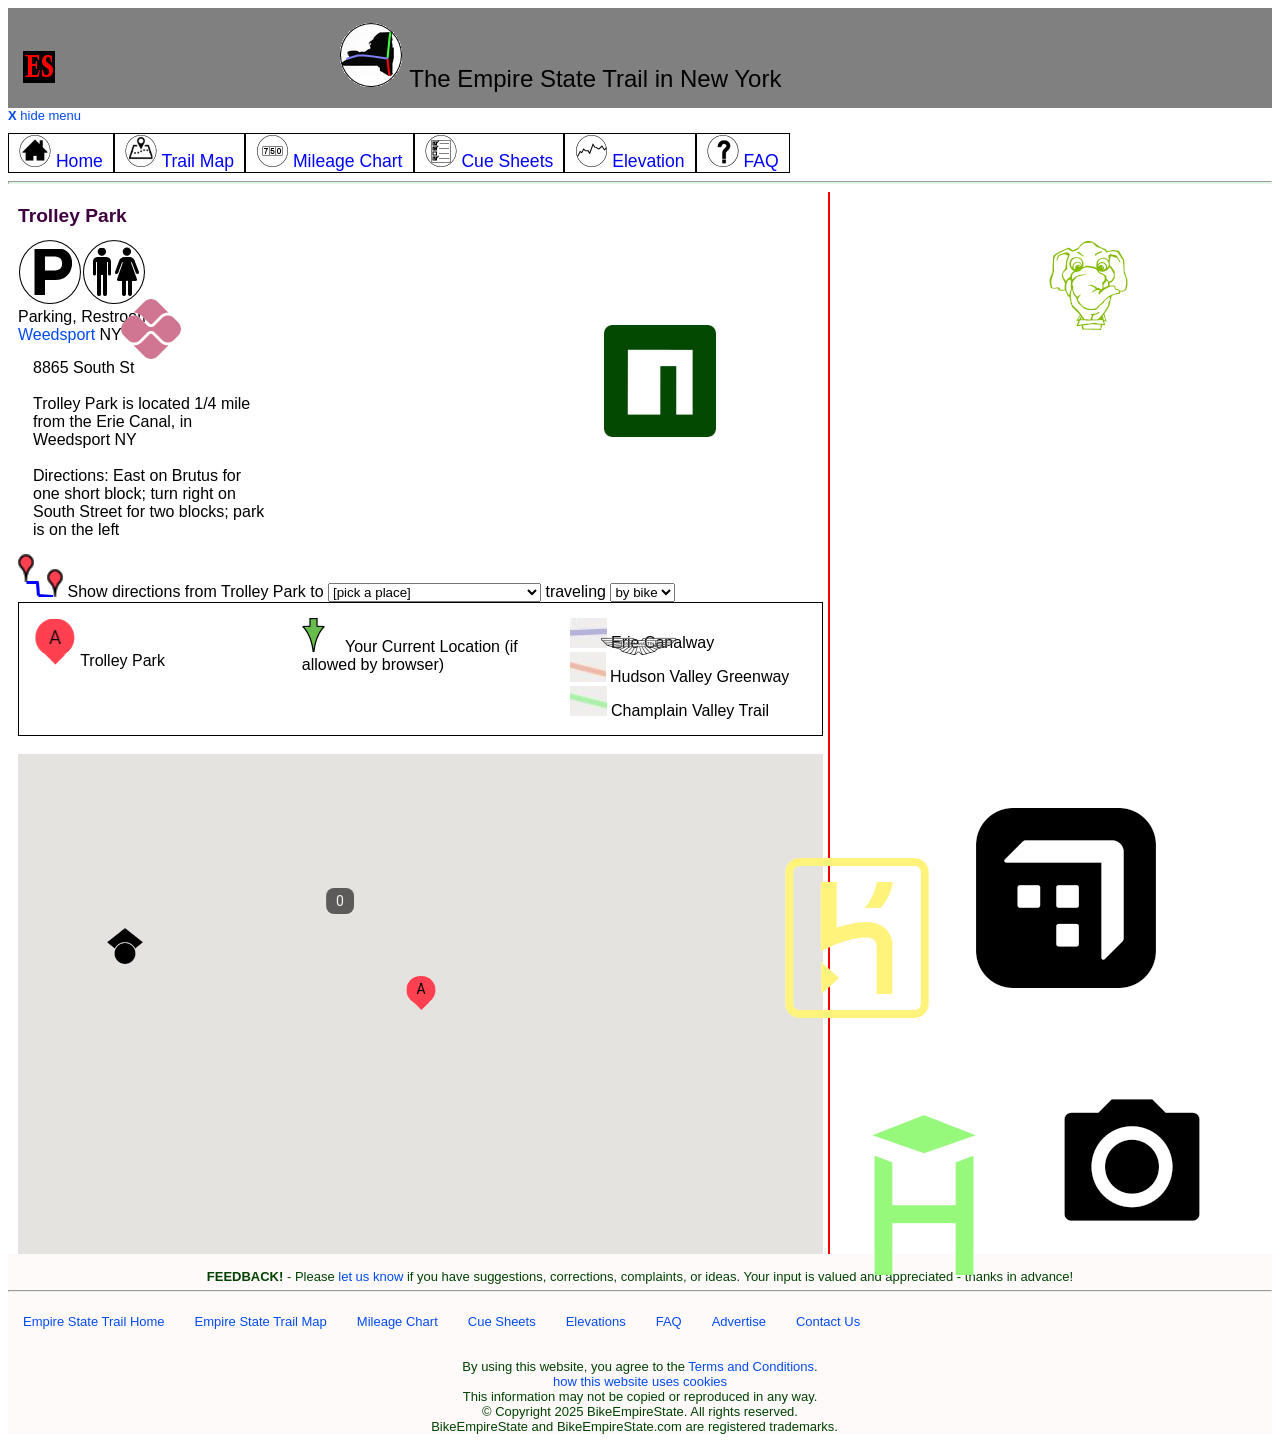 This screenshot has width=1280, height=1442. What do you see at coordinates (924, 1195) in the screenshot?
I see `visit the Hexlet learning platform` at bounding box center [924, 1195].